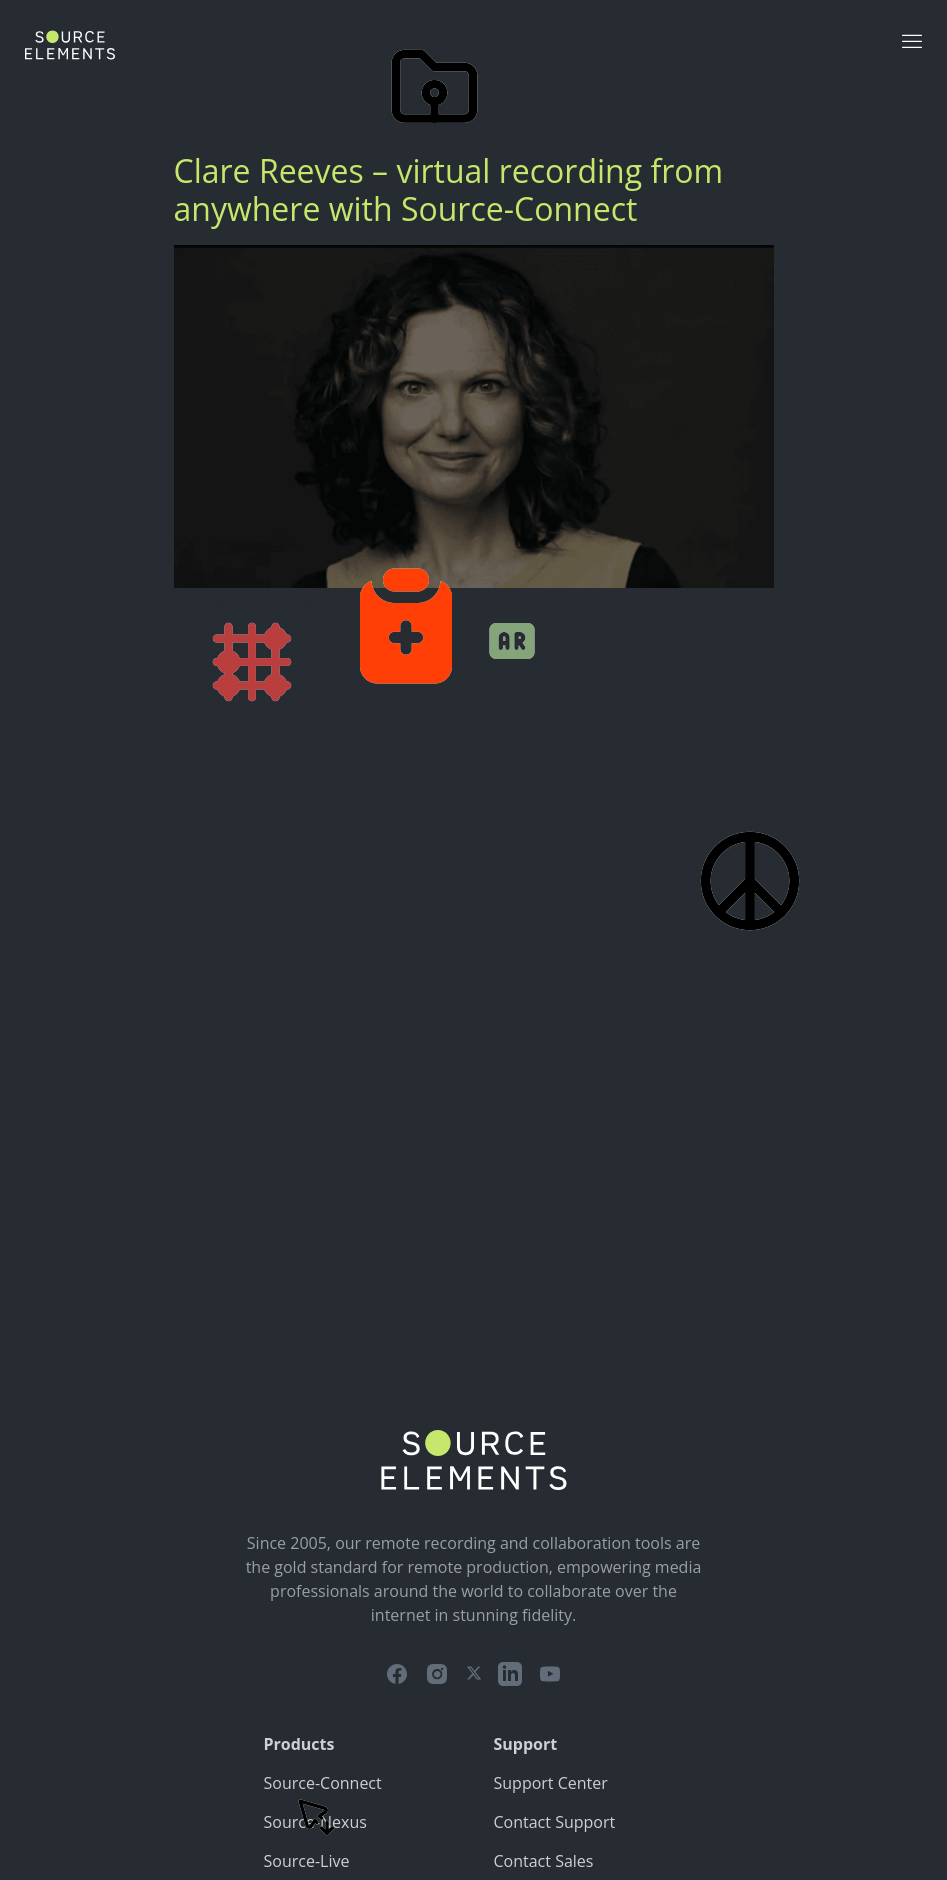 This screenshot has width=947, height=1880. What do you see at coordinates (252, 662) in the screenshot?
I see `view data grid or chart visualization` at bounding box center [252, 662].